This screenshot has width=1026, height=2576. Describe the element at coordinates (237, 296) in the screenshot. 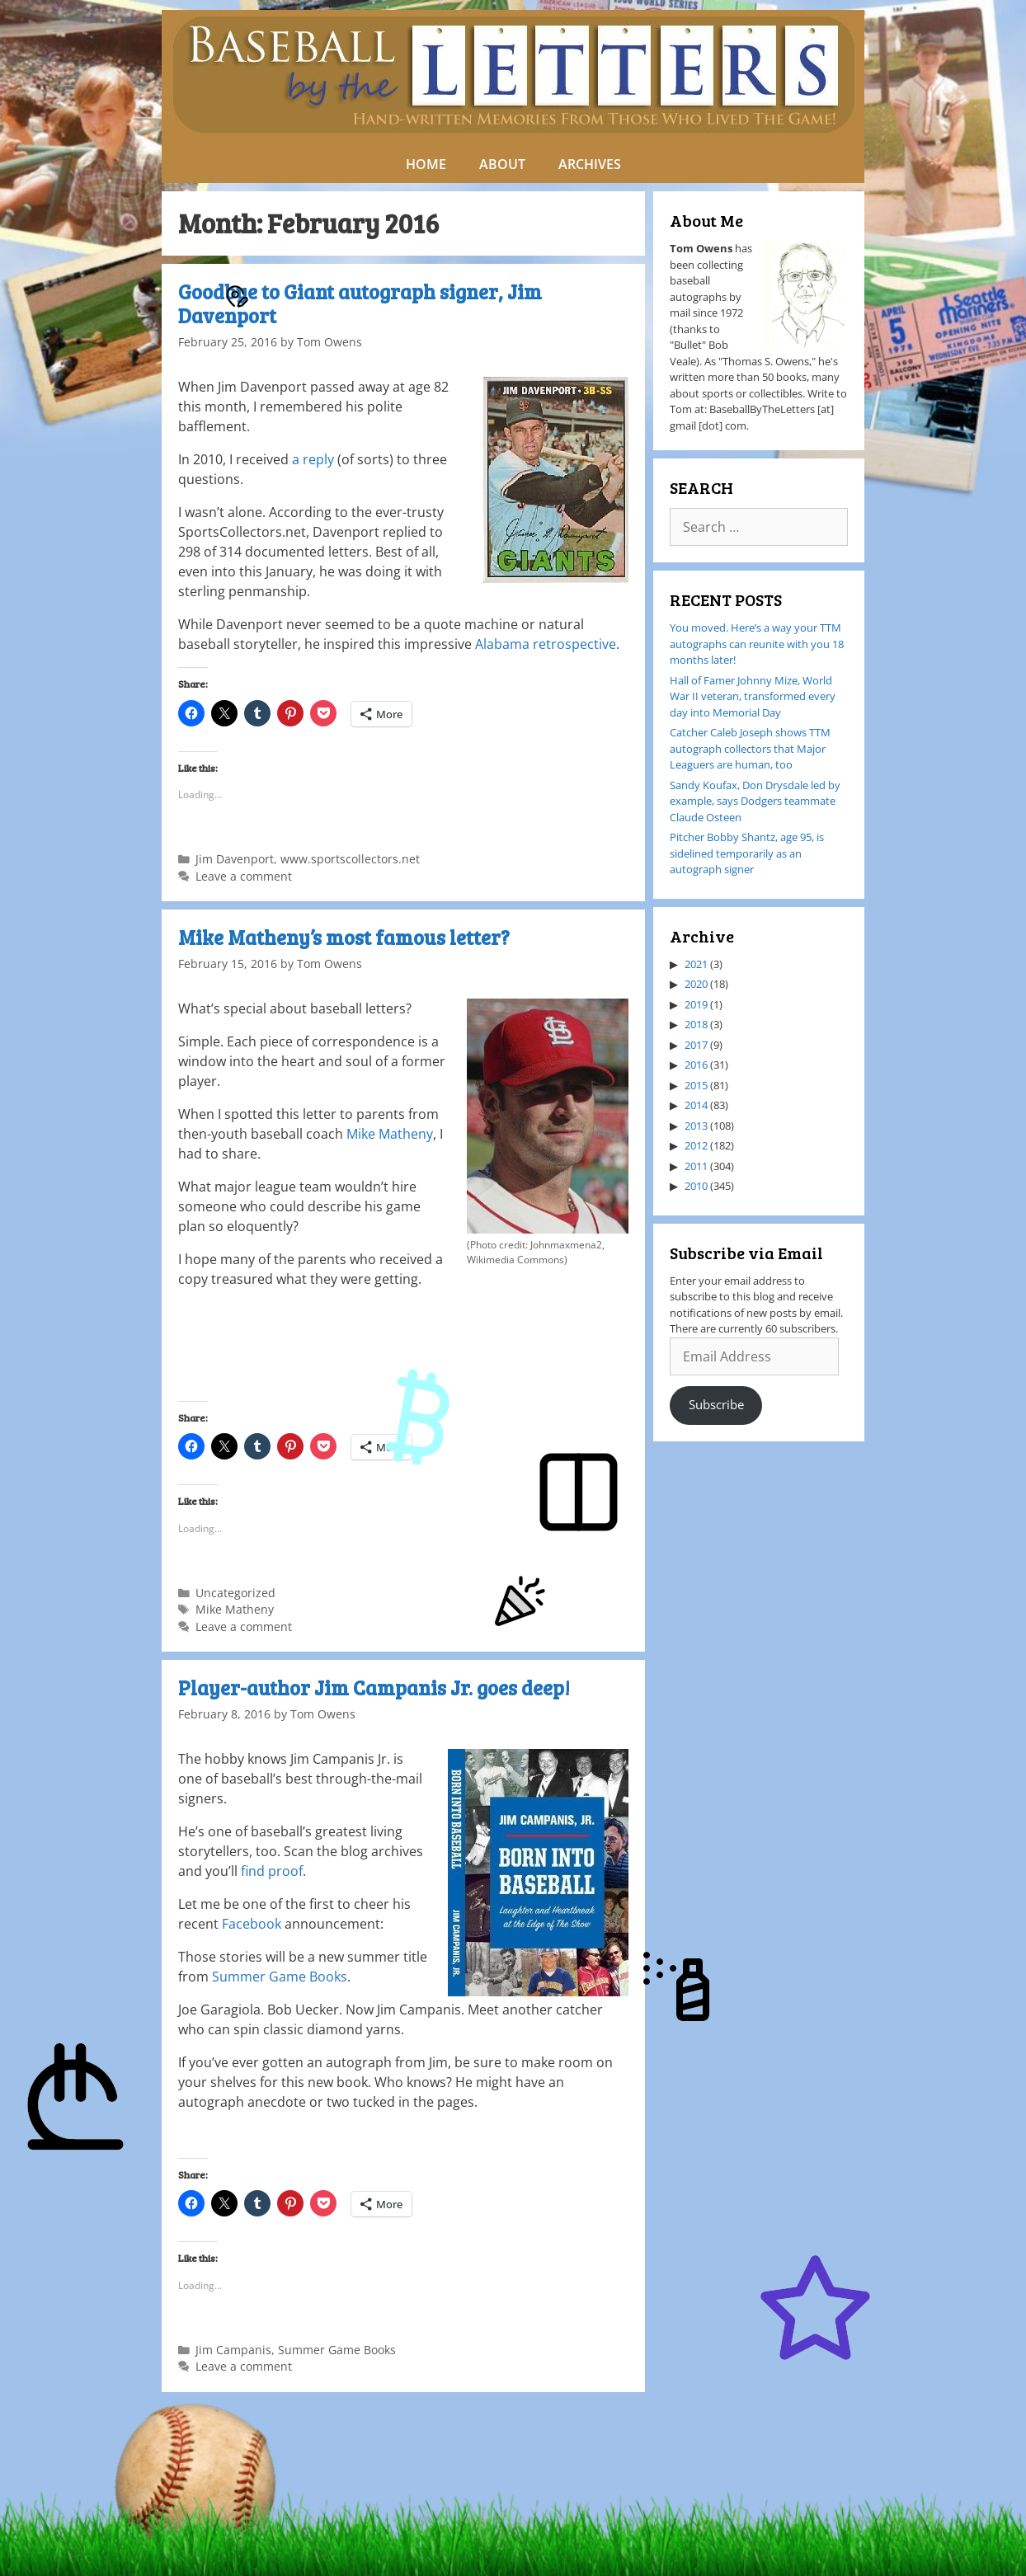

I see `edit a saved location` at that location.